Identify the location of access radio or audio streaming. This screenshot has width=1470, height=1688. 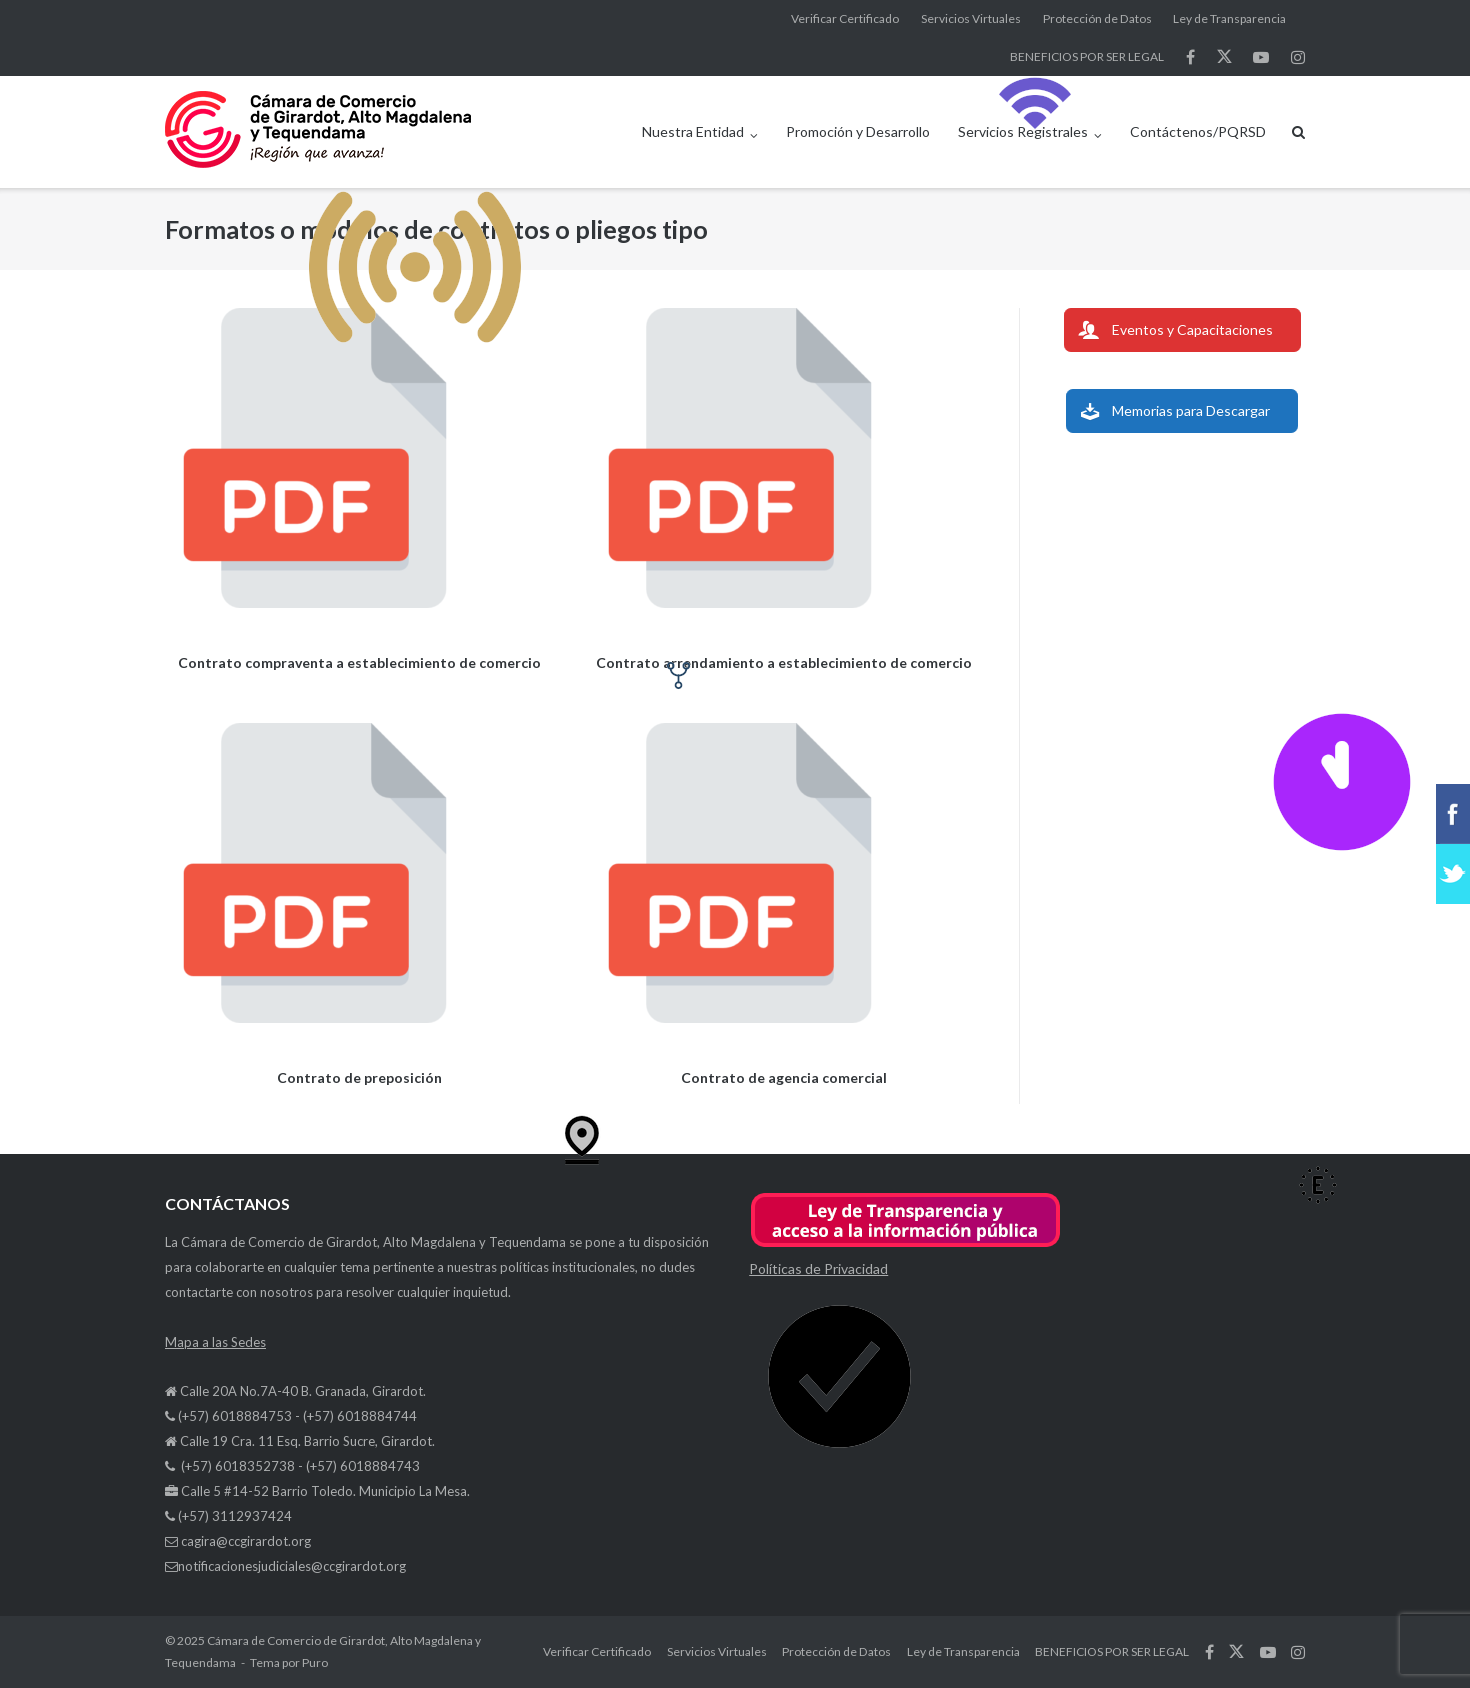
(415, 267).